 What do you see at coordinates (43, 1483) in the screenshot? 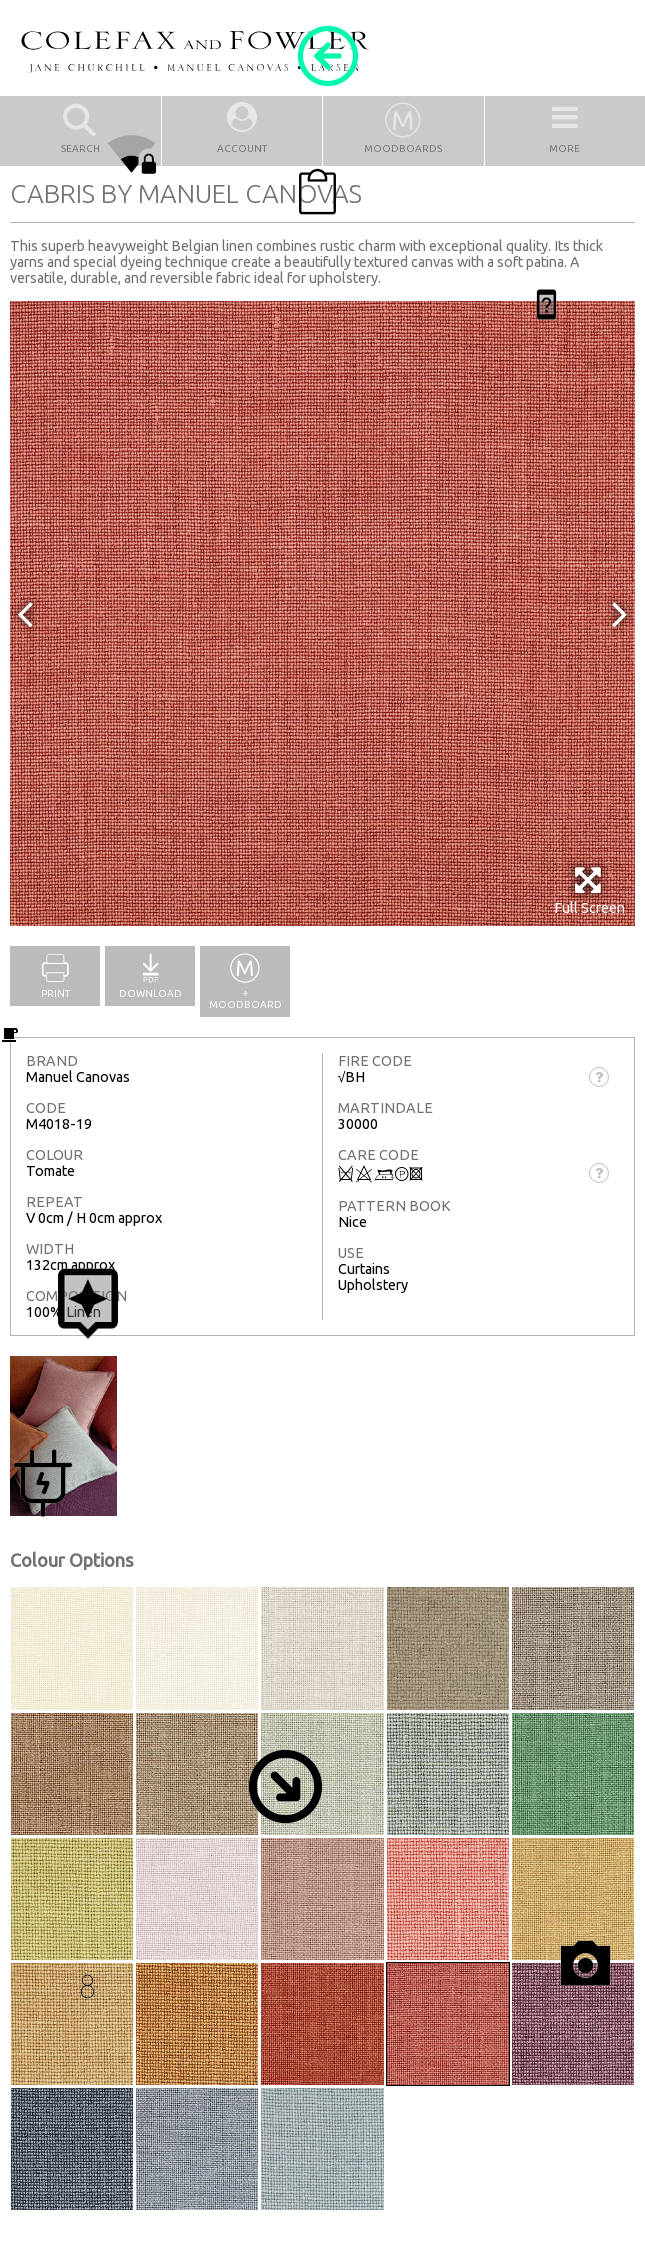
I see `indicates device is currently charging` at bounding box center [43, 1483].